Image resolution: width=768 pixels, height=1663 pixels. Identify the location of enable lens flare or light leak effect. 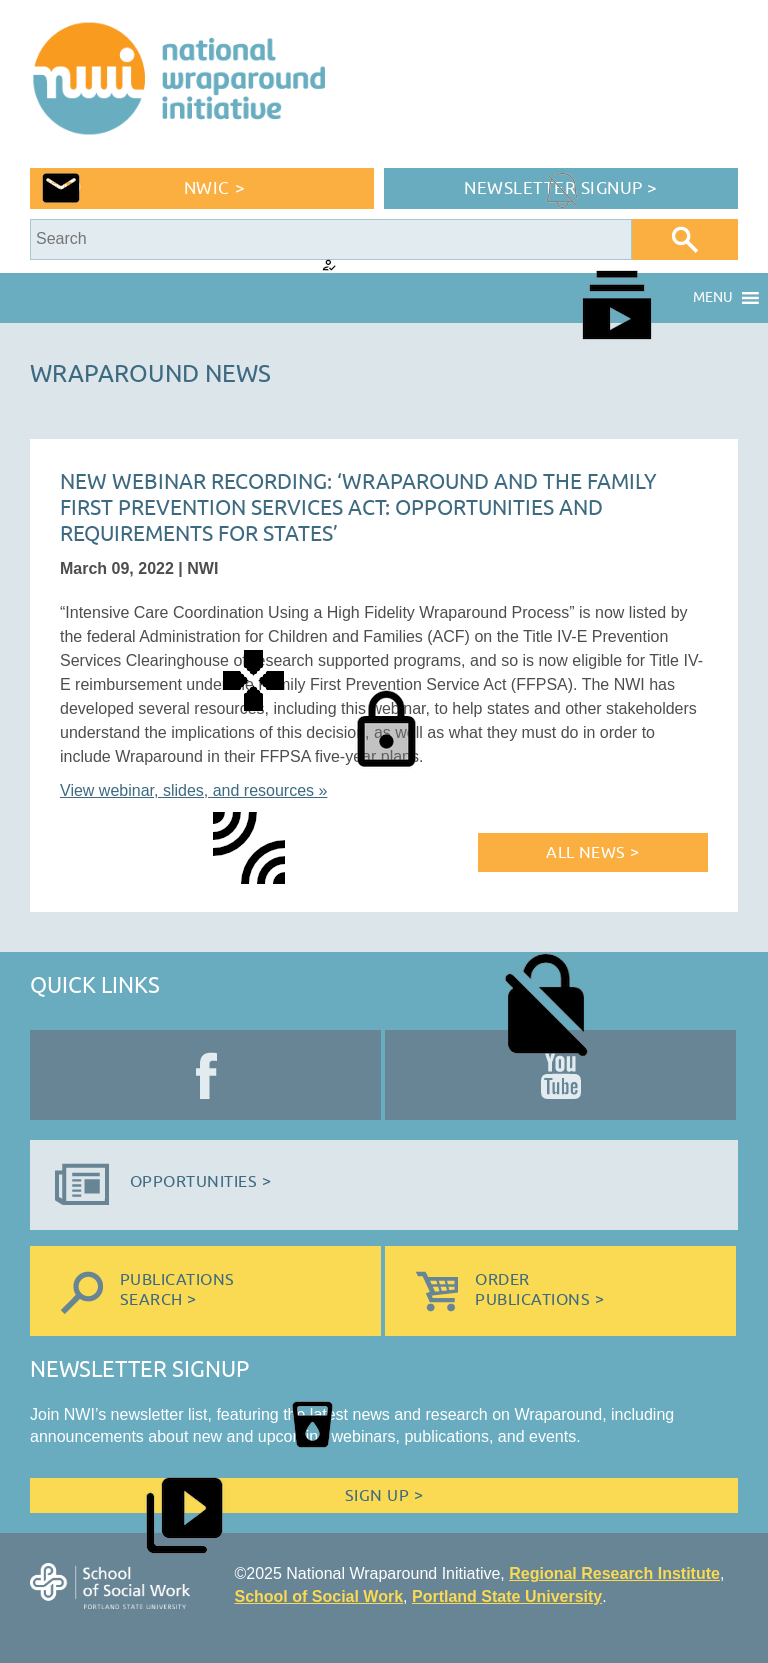
(249, 848).